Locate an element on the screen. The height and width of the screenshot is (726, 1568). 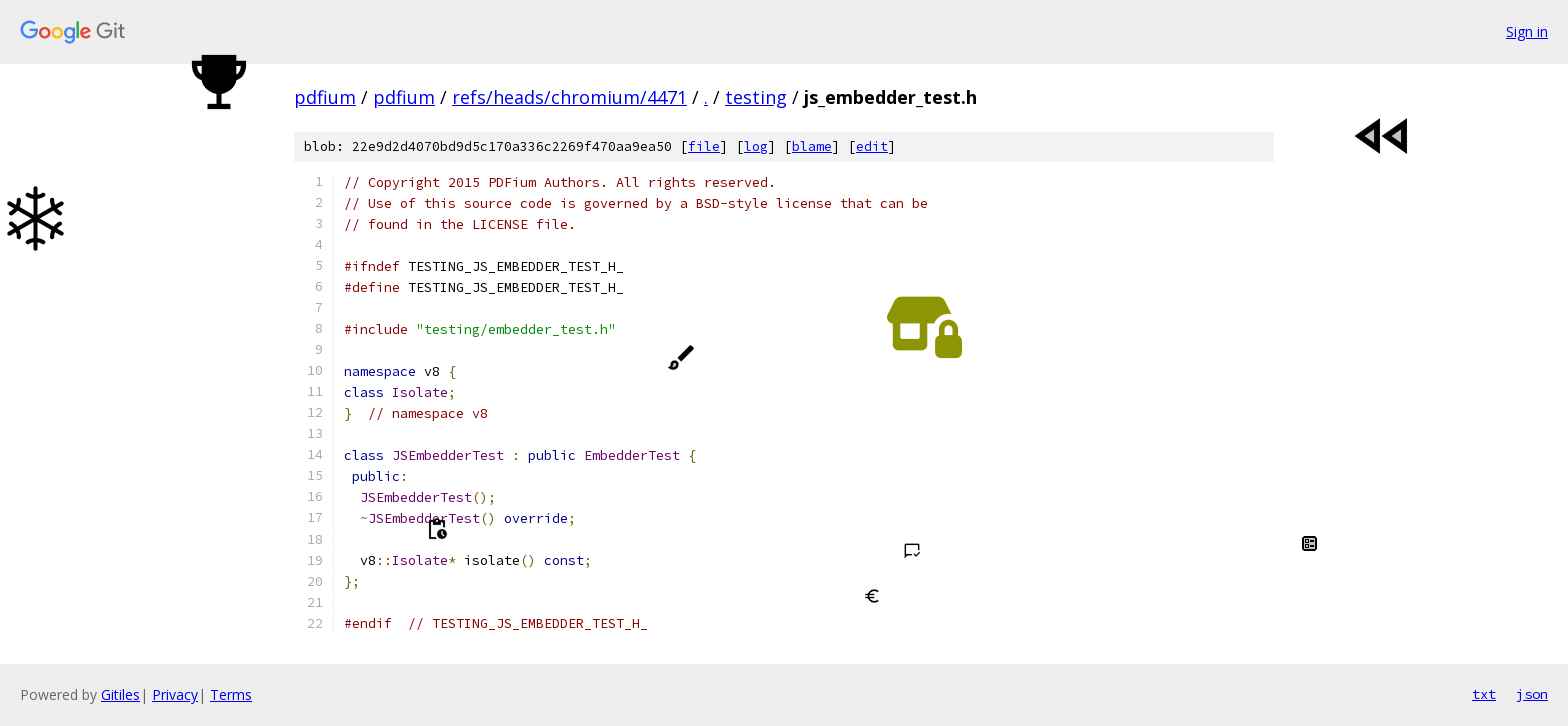
view your achievements or awards is located at coordinates (219, 82).